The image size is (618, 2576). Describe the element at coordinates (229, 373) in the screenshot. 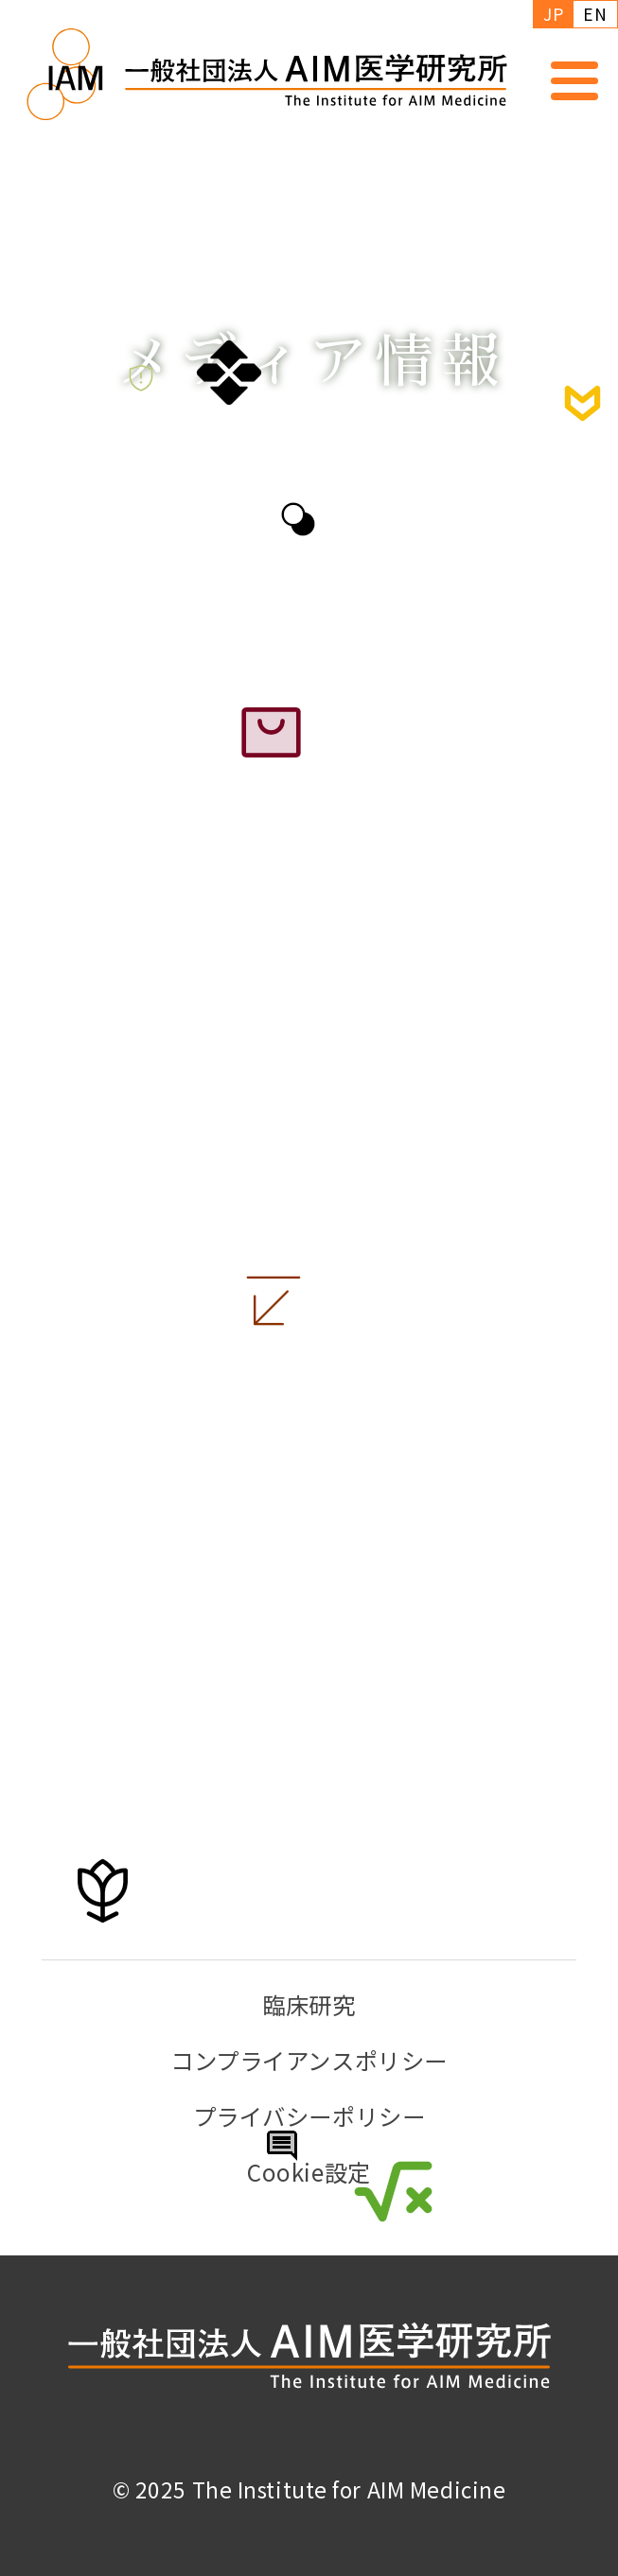

I see `pix instant payment system logo` at that location.